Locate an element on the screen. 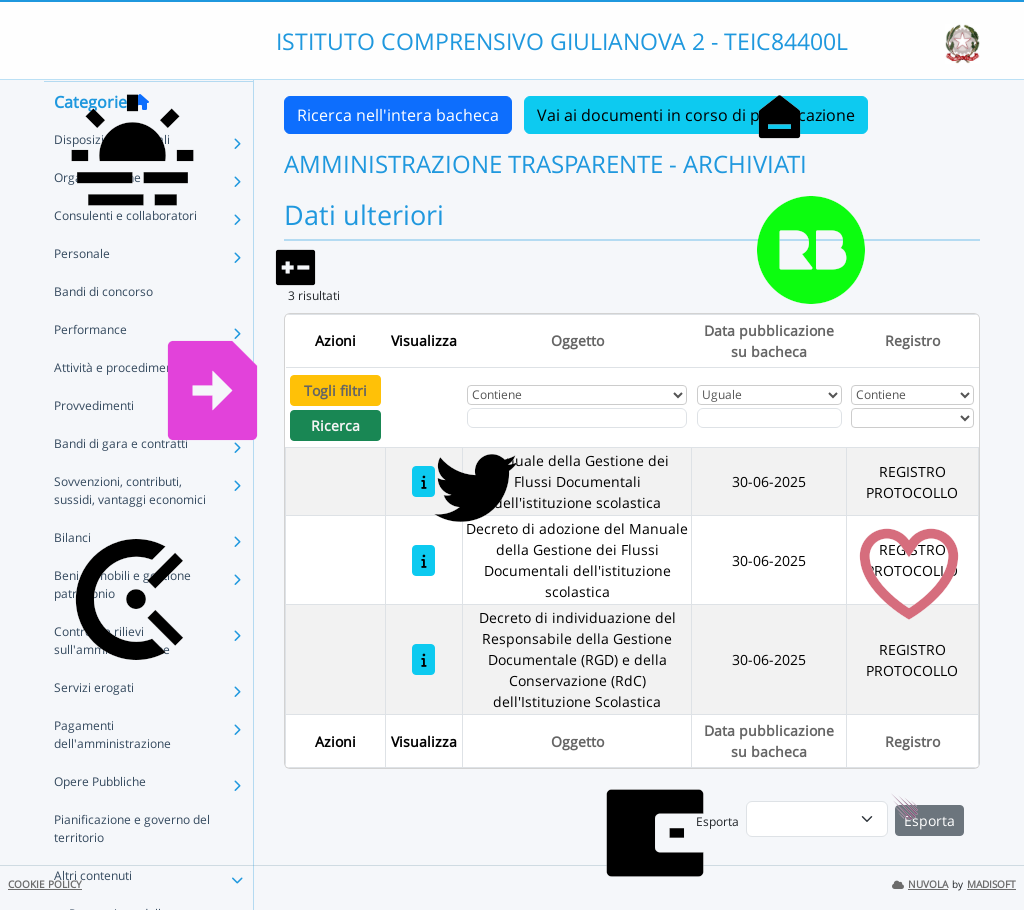 This screenshot has width=1024, height=910. navigate to home screen is located at coordinates (779, 117).